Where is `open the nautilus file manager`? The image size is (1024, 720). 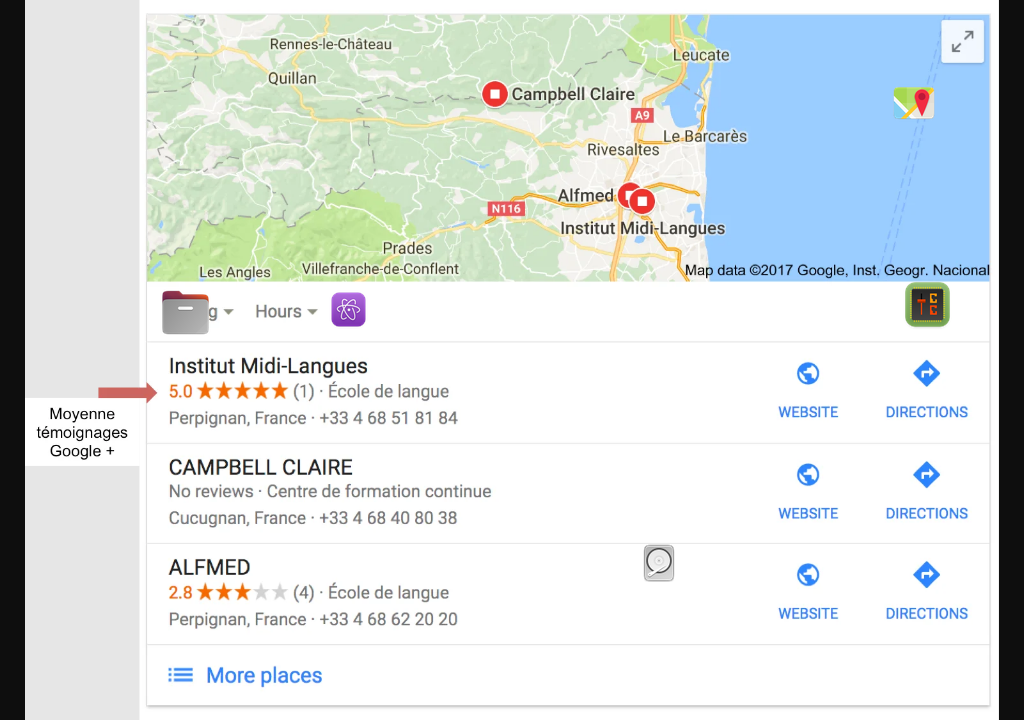 open the nautilus file manager is located at coordinates (185, 312).